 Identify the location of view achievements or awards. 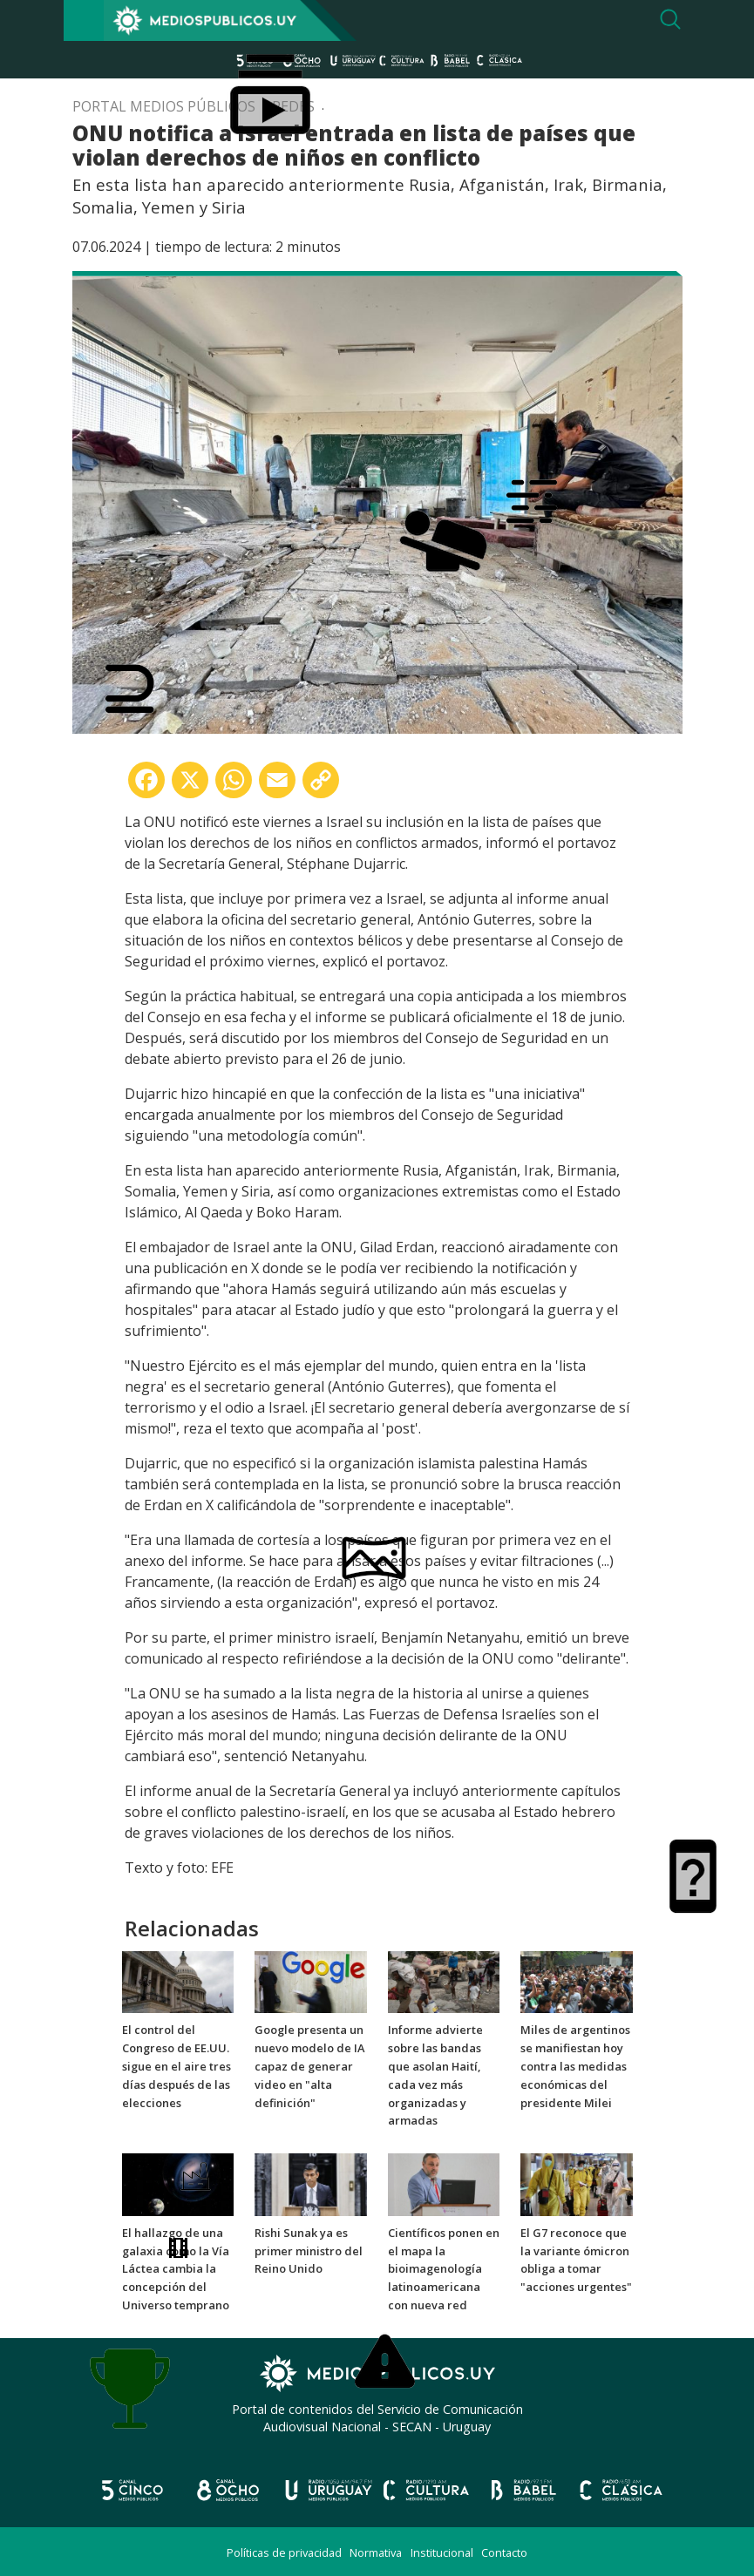
(130, 2389).